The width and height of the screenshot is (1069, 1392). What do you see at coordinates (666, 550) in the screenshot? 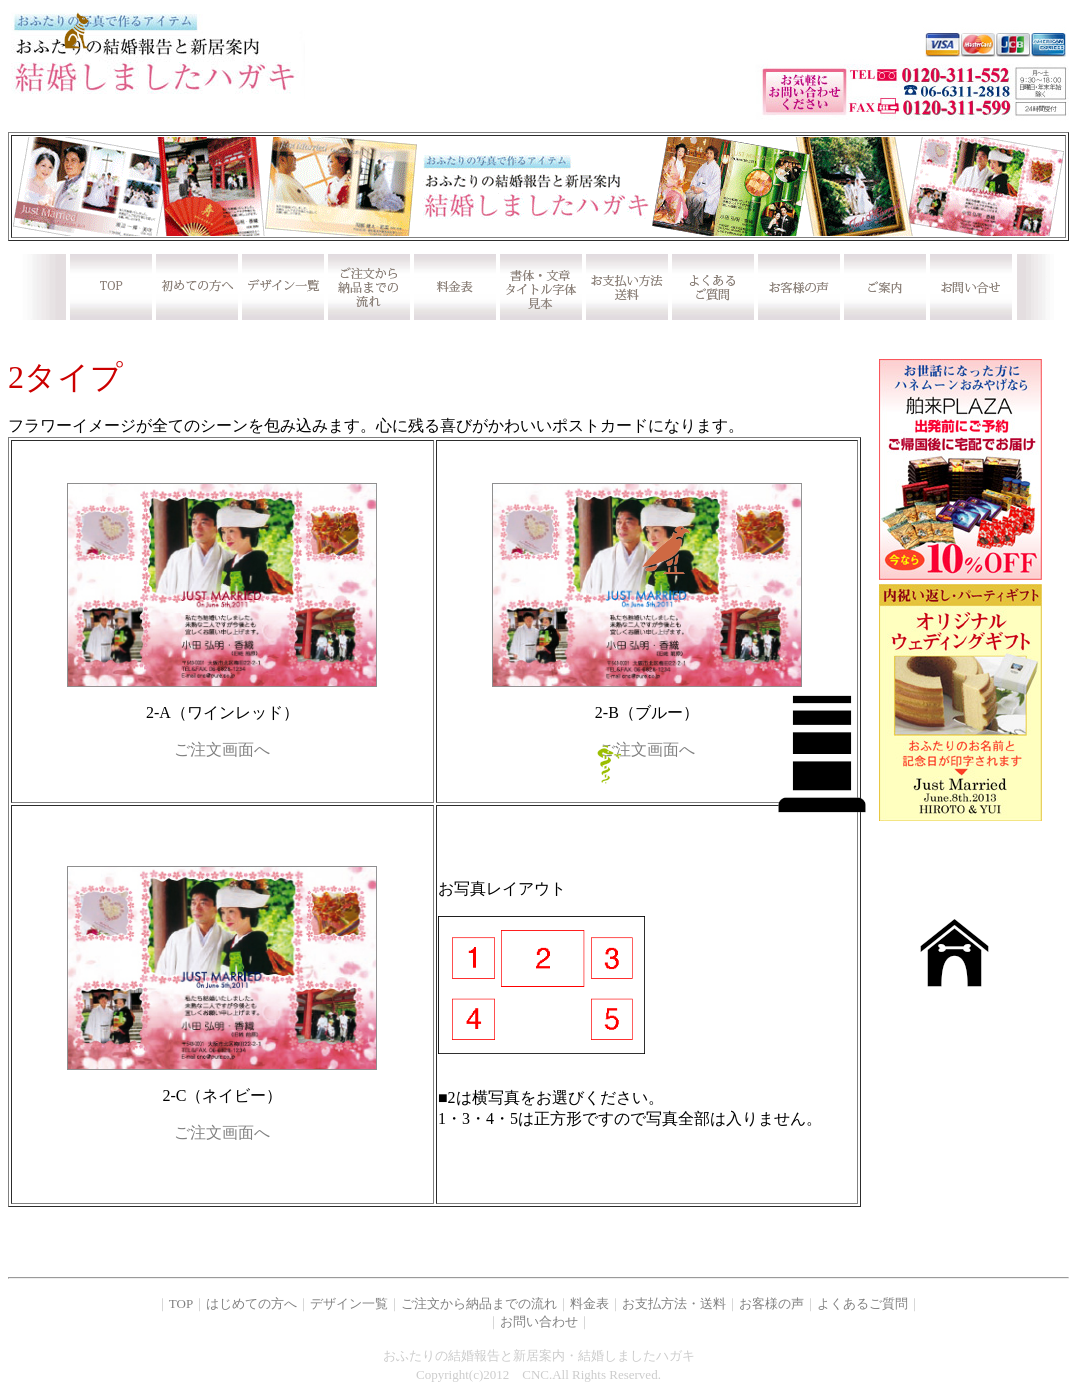
I see `egyptian-themed game element or character` at bounding box center [666, 550].